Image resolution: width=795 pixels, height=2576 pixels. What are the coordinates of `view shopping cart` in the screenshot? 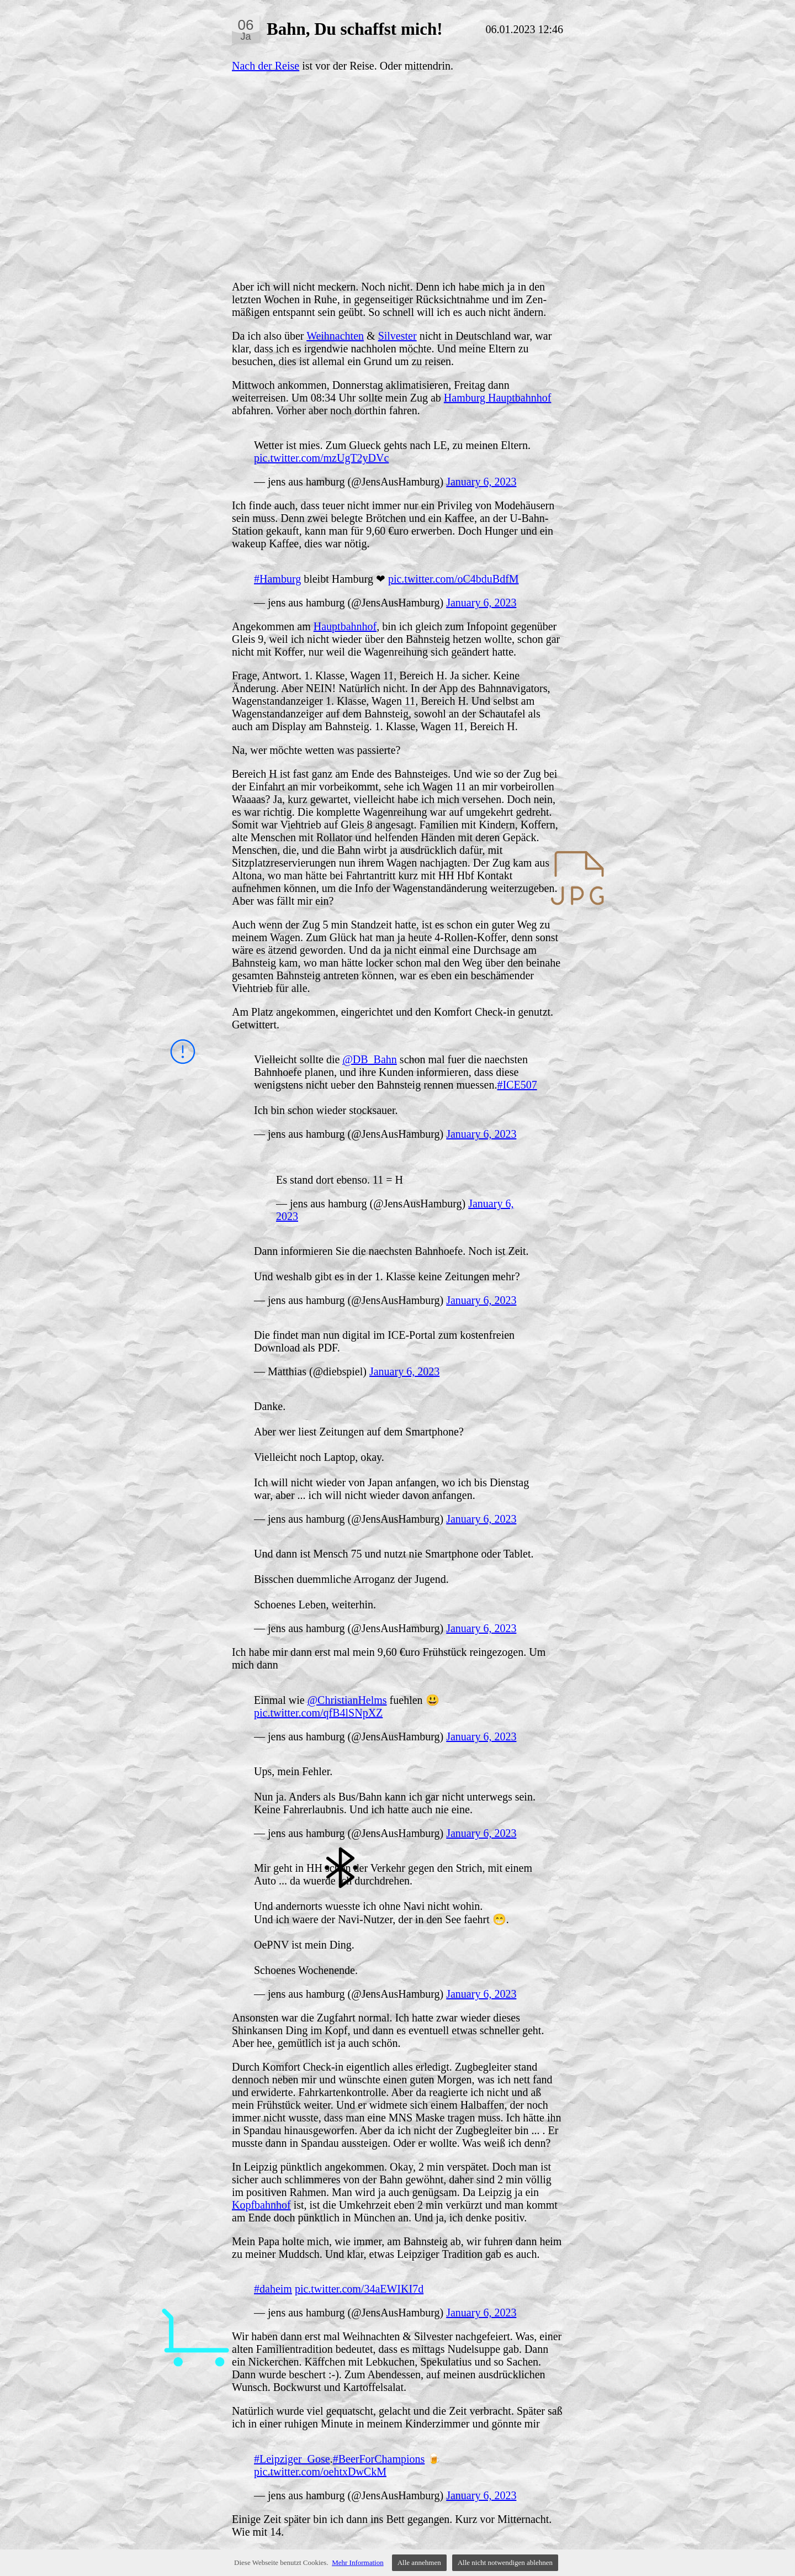 It's located at (194, 2334).